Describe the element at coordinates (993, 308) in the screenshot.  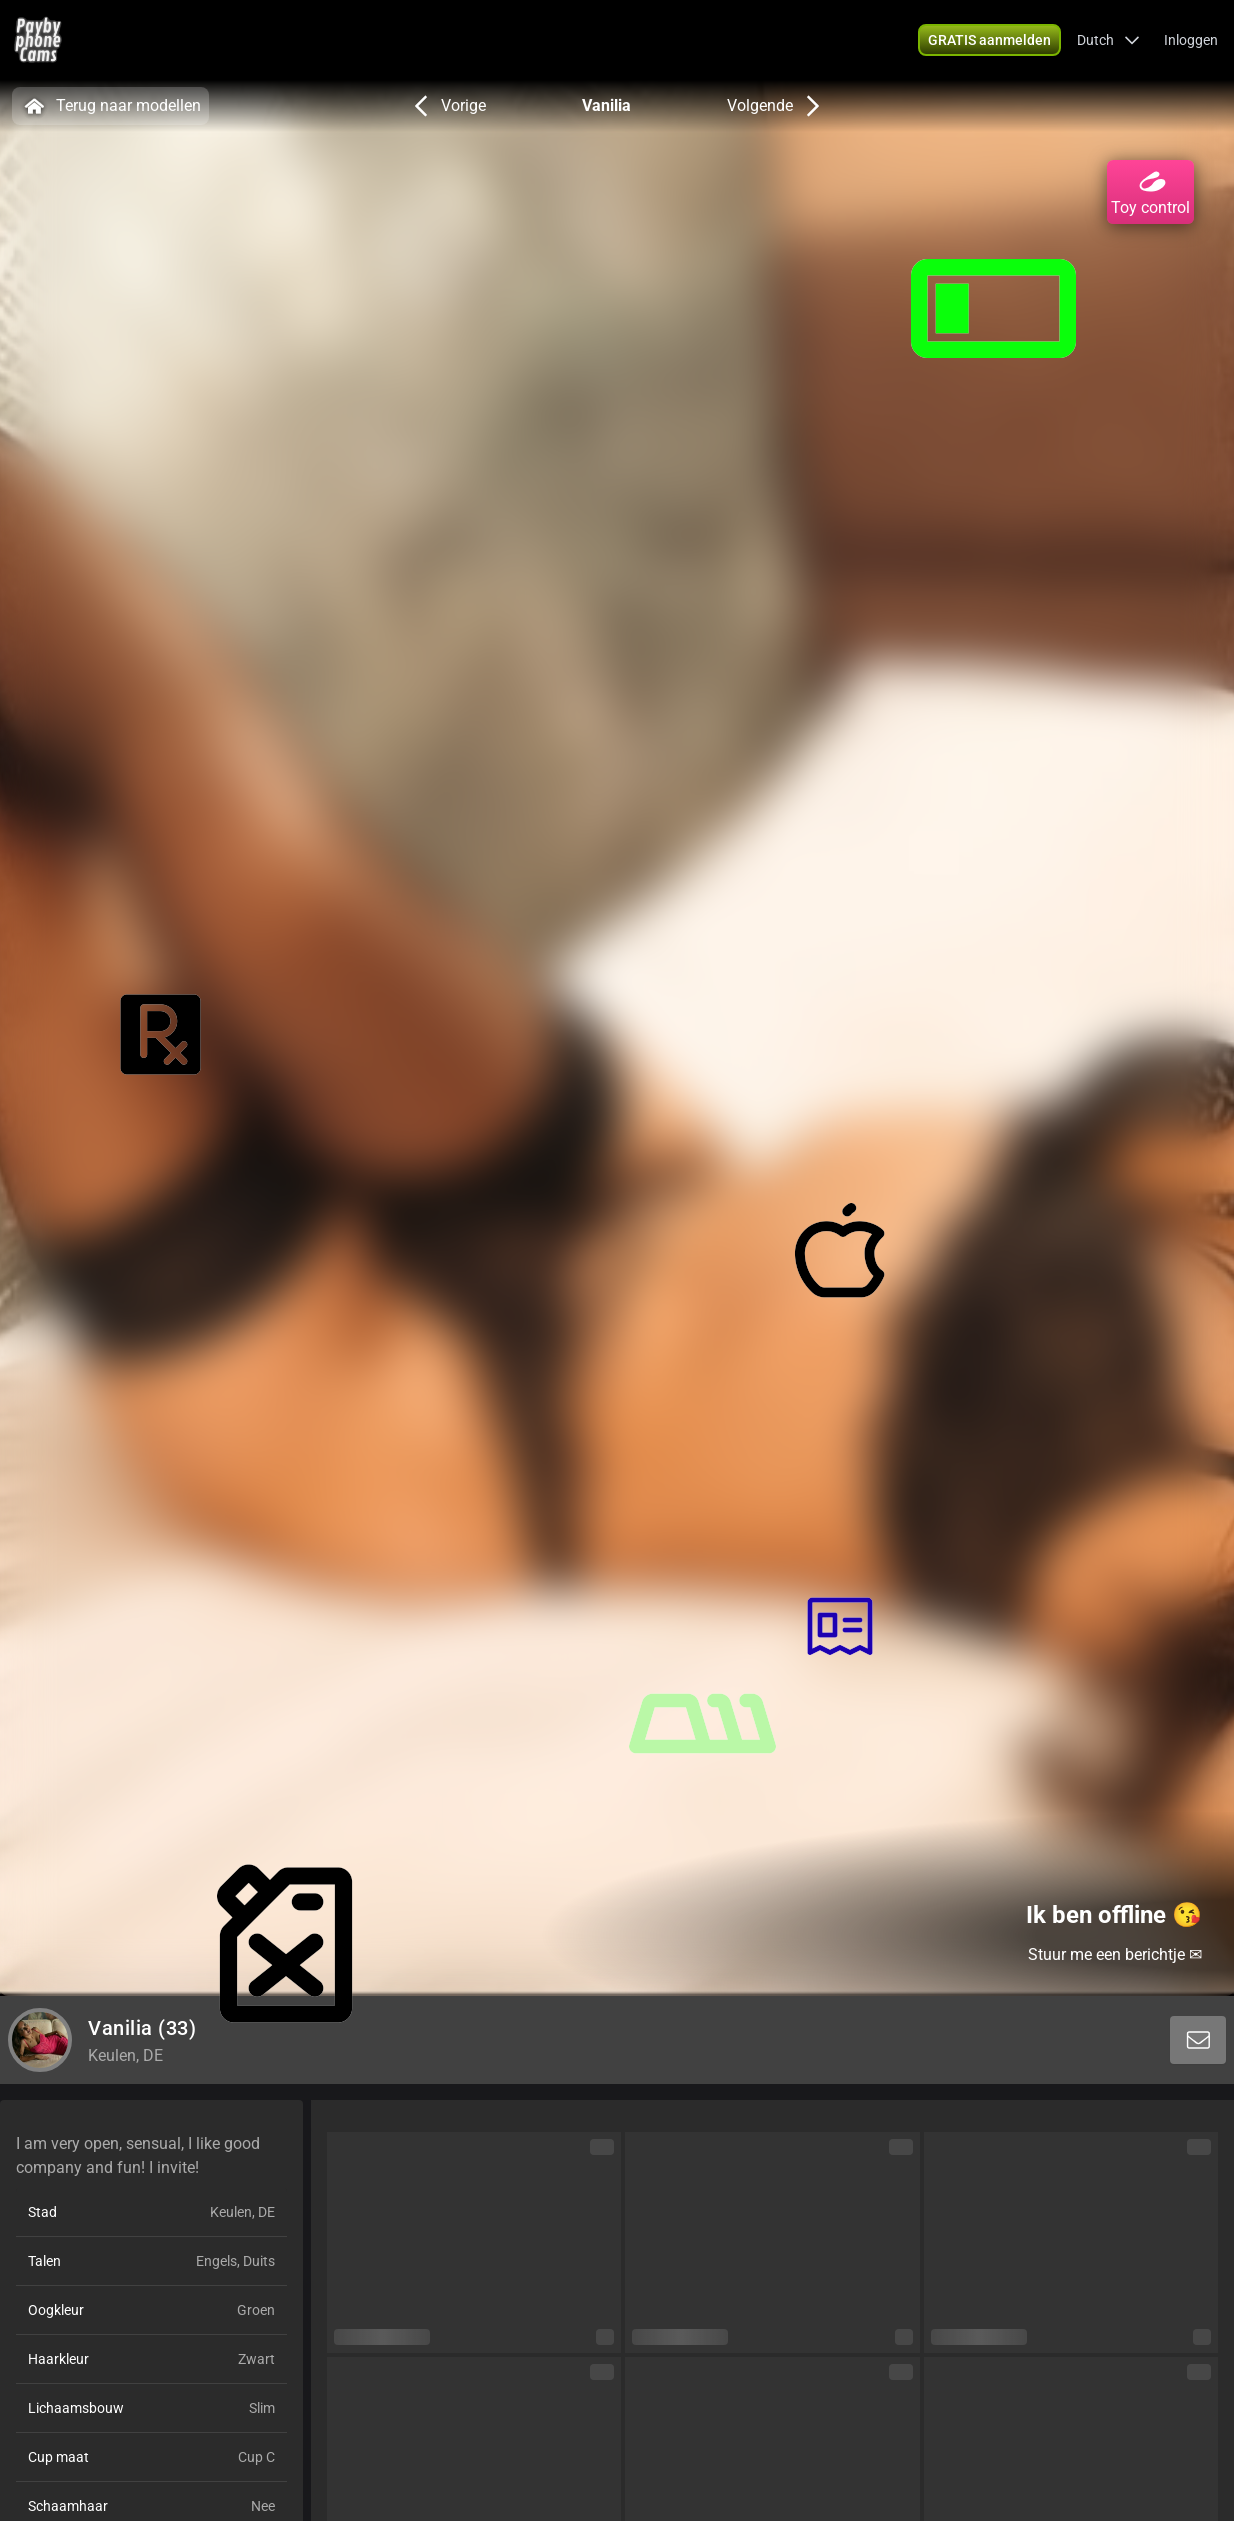
I see `indicates low battery status` at that location.